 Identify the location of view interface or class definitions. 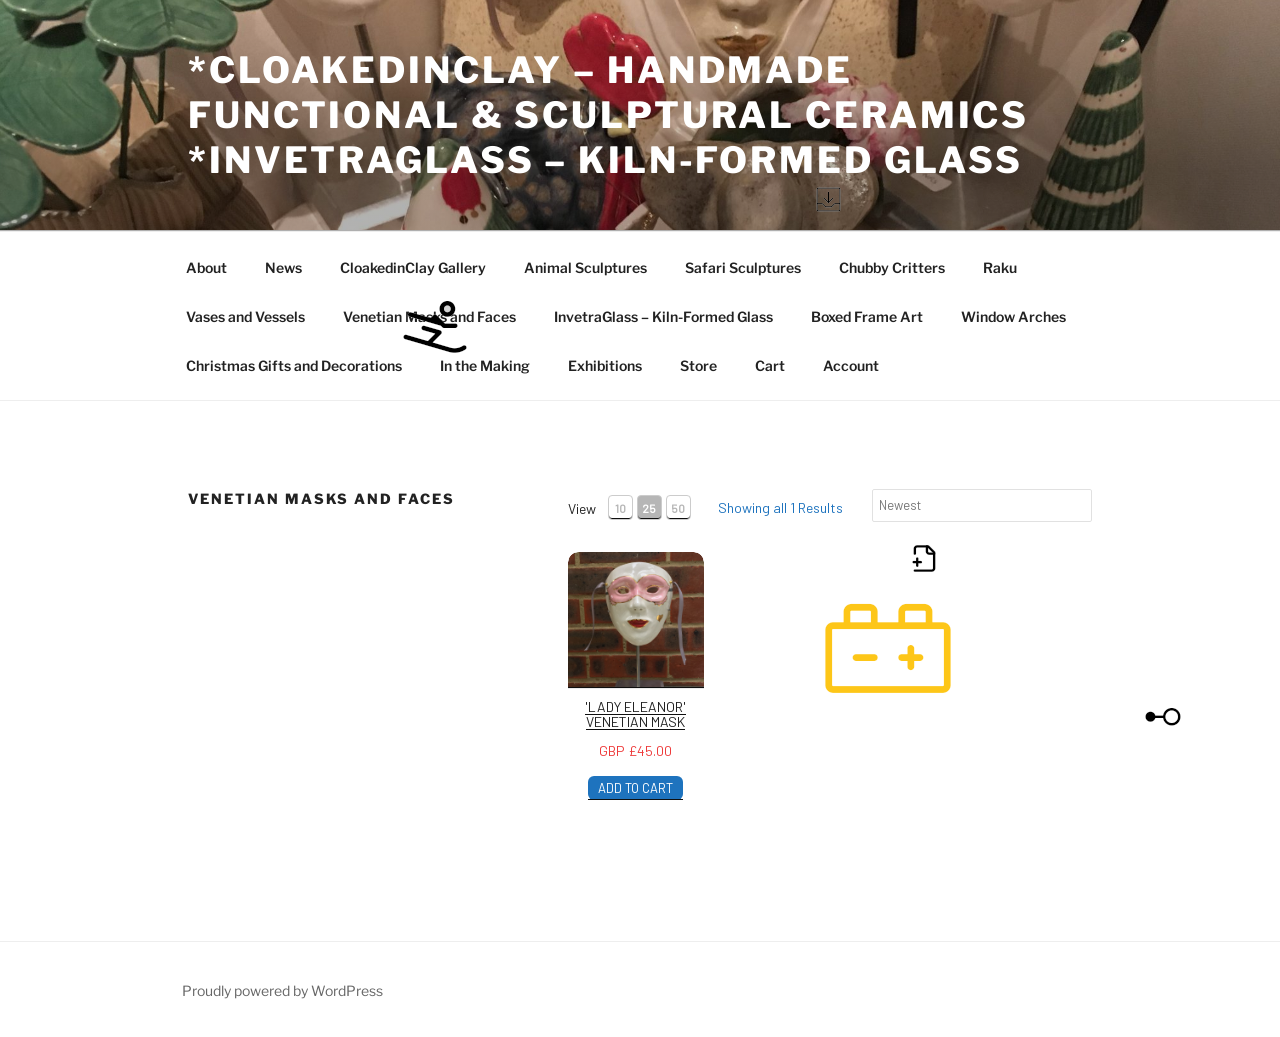
(1163, 718).